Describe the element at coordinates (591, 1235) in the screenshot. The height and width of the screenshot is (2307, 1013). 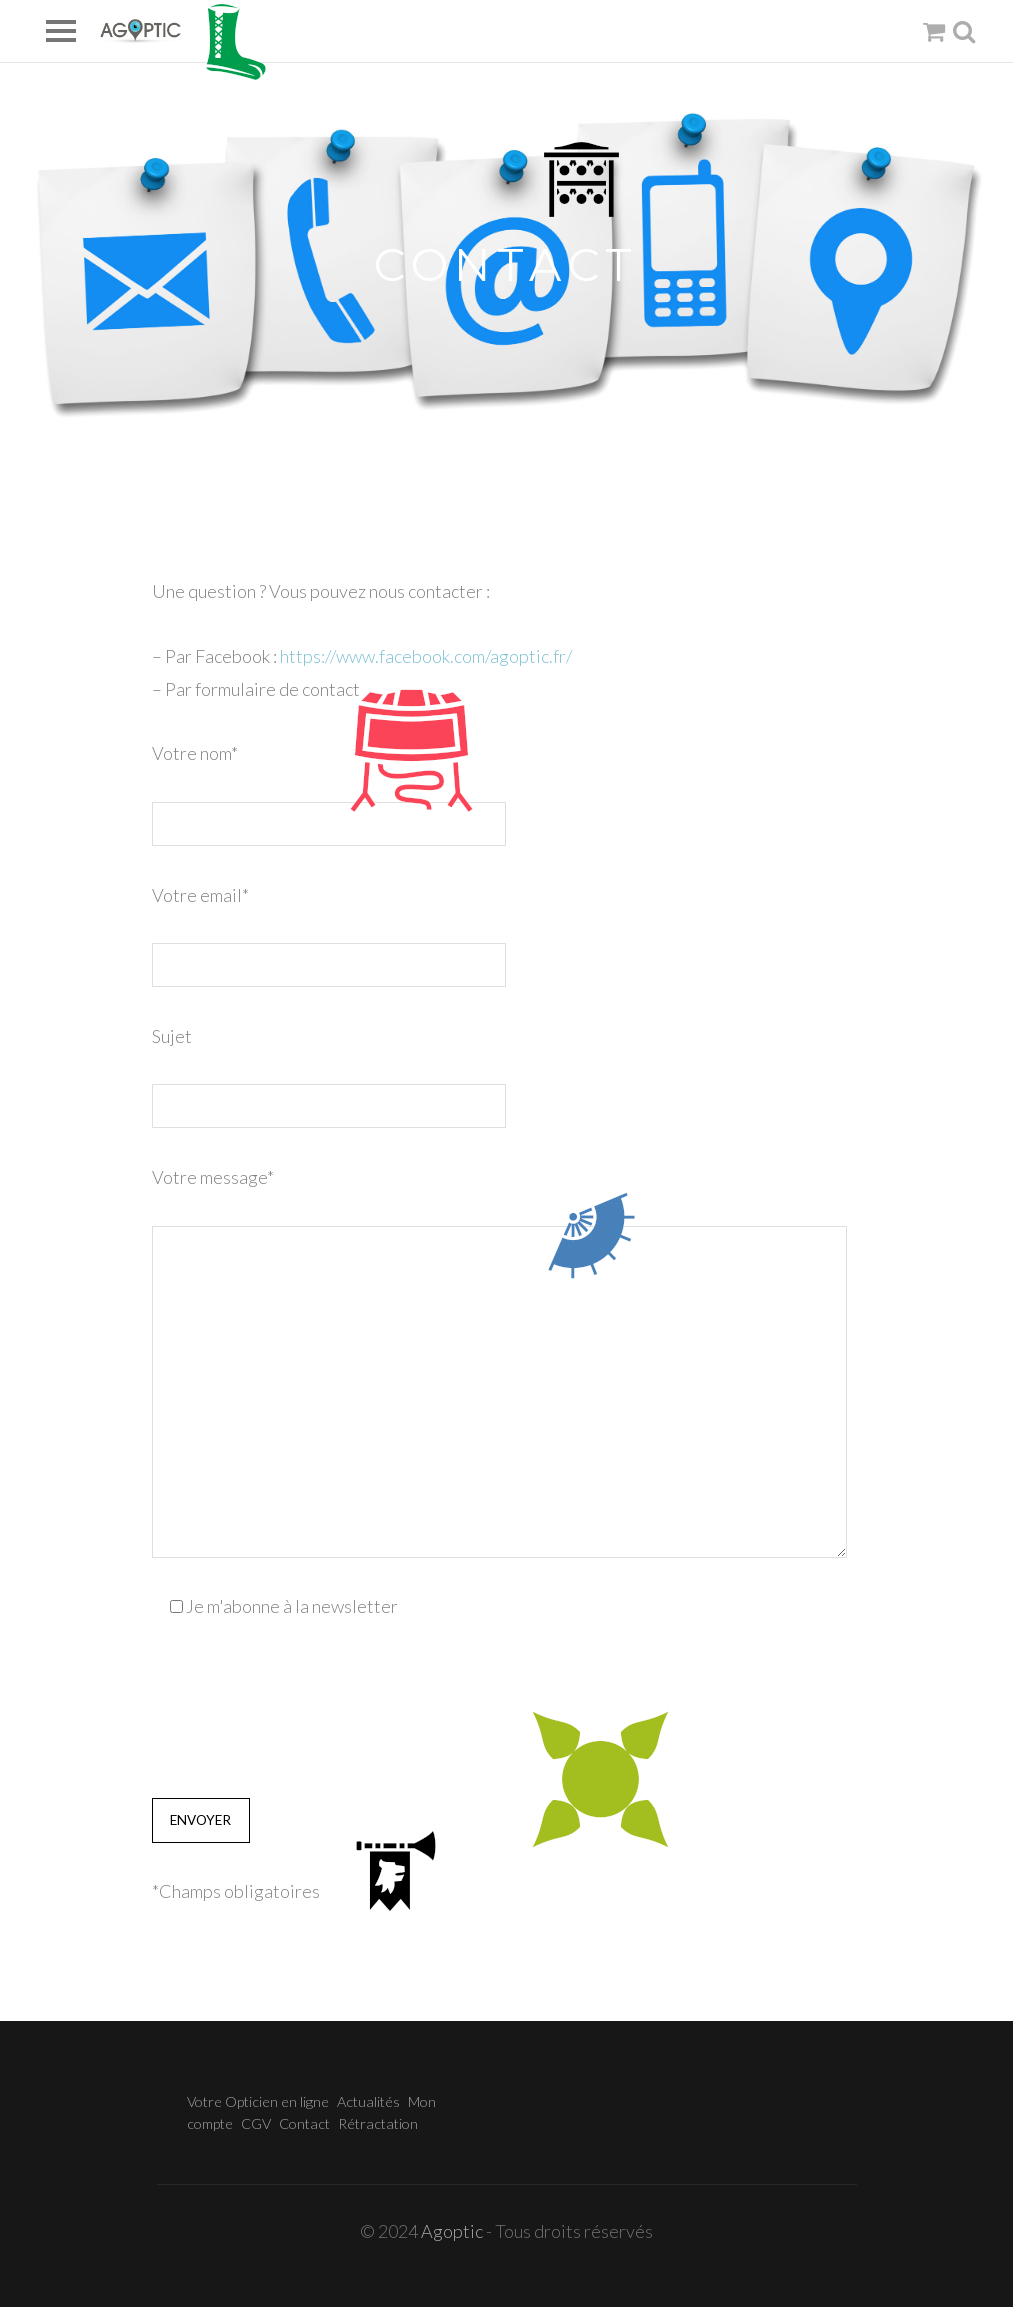
I see `toggle cooling or fan settings` at that location.